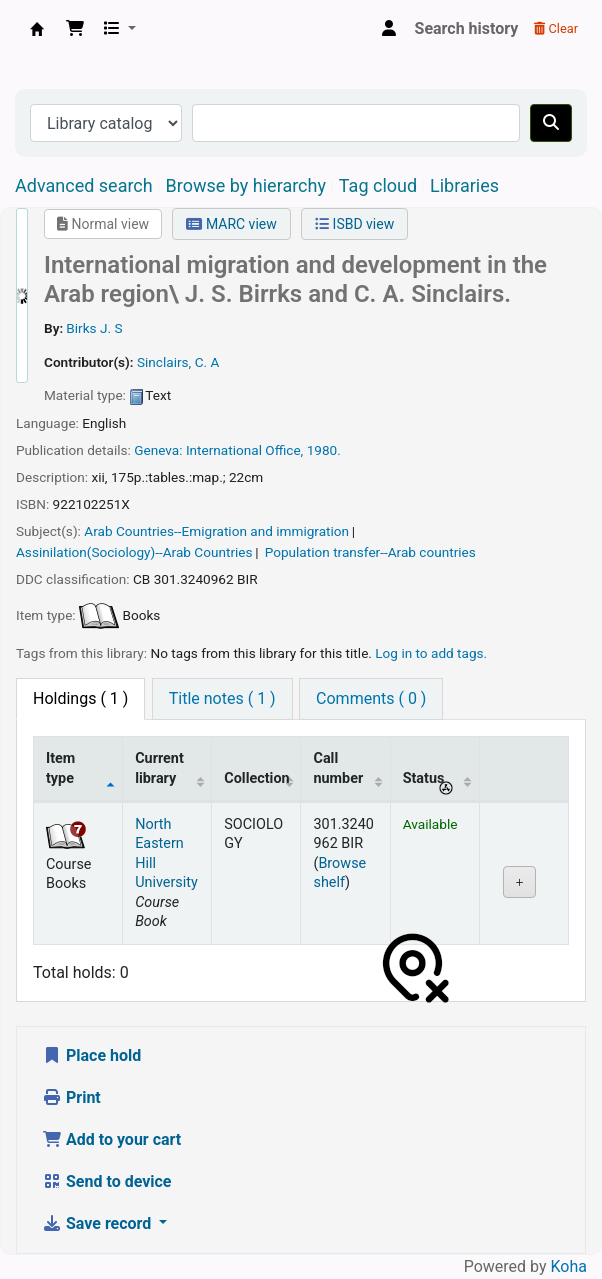 This screenshot has height=1279, width=602. Describe the element at coordinates (446, 788) in the screenshot. I see `download apps from the app store` at that location.